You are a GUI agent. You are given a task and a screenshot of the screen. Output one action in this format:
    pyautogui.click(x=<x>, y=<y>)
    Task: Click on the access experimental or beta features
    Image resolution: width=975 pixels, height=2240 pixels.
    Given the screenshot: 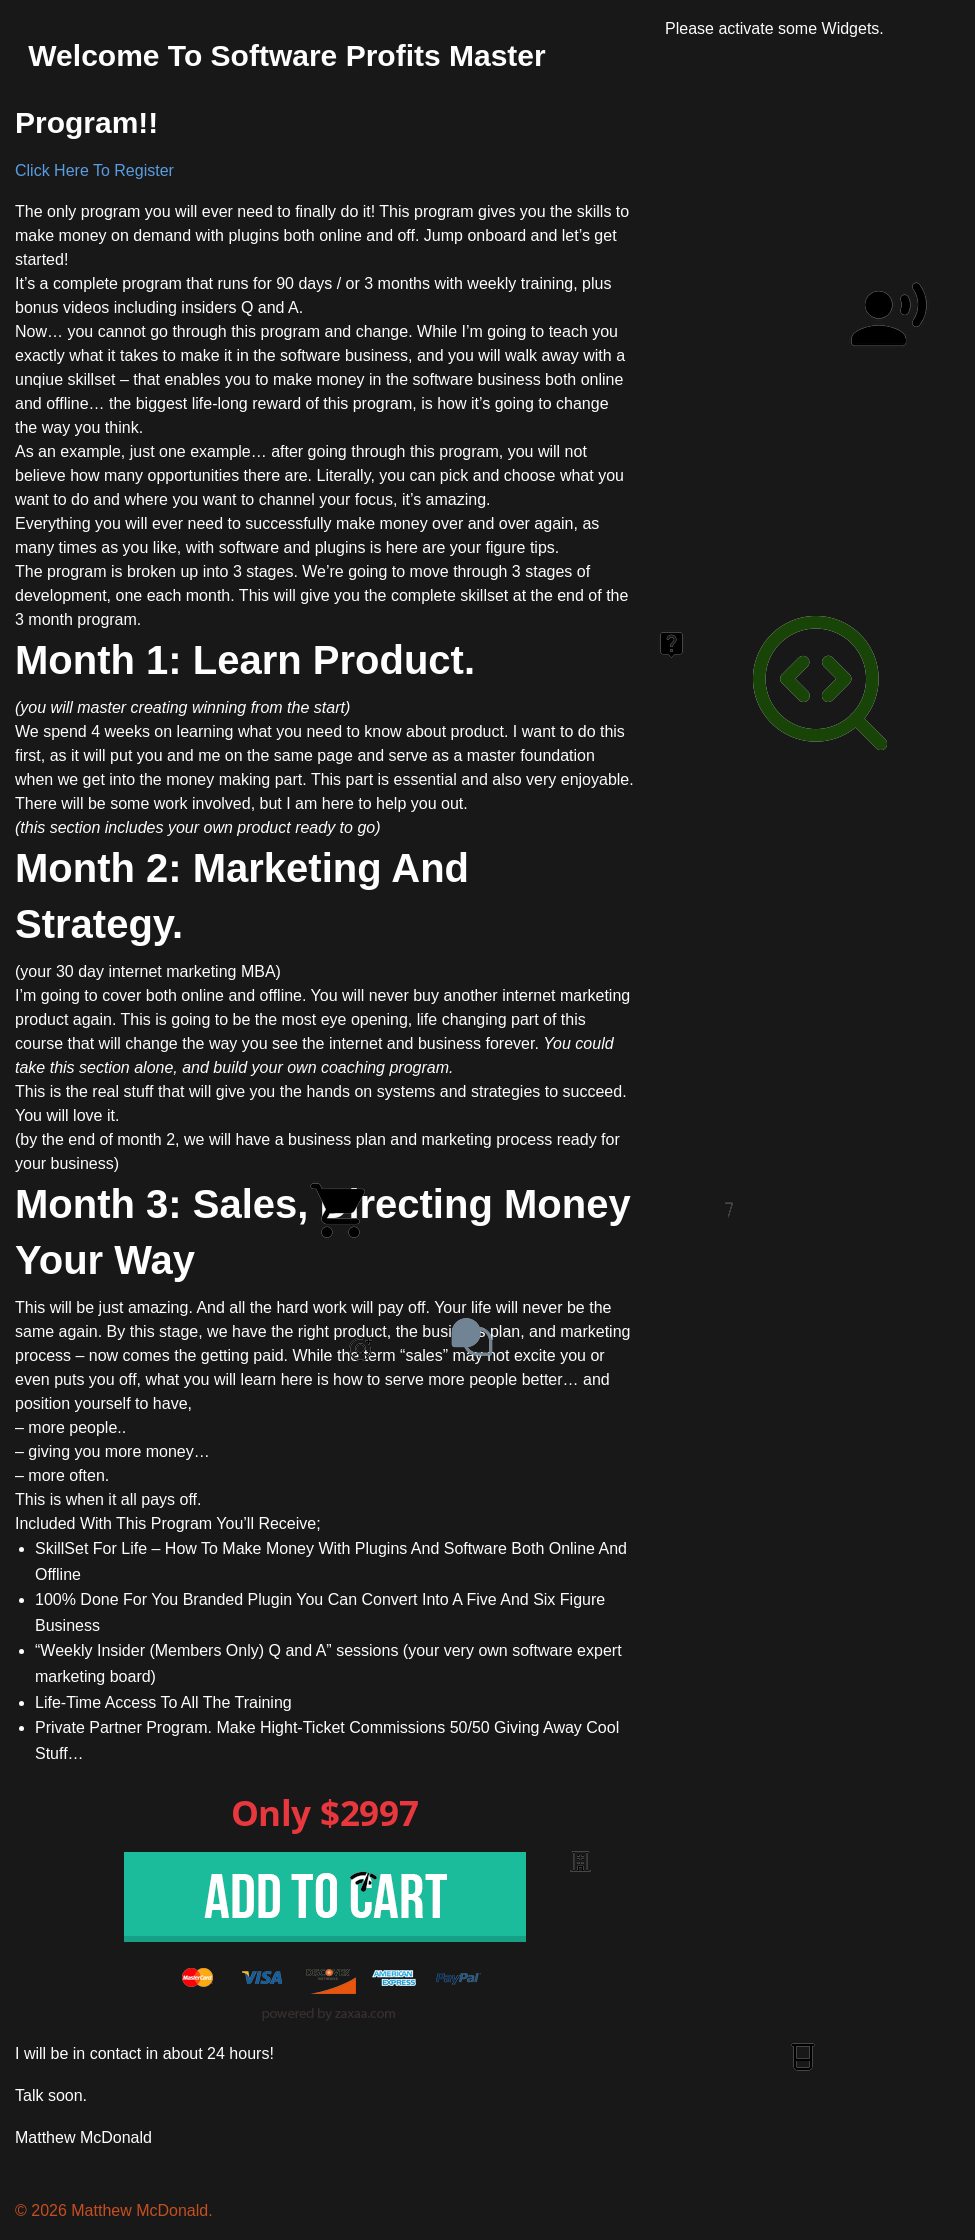 What is the action you would take?
    pyautogui.click(x=803, y=2057)
    